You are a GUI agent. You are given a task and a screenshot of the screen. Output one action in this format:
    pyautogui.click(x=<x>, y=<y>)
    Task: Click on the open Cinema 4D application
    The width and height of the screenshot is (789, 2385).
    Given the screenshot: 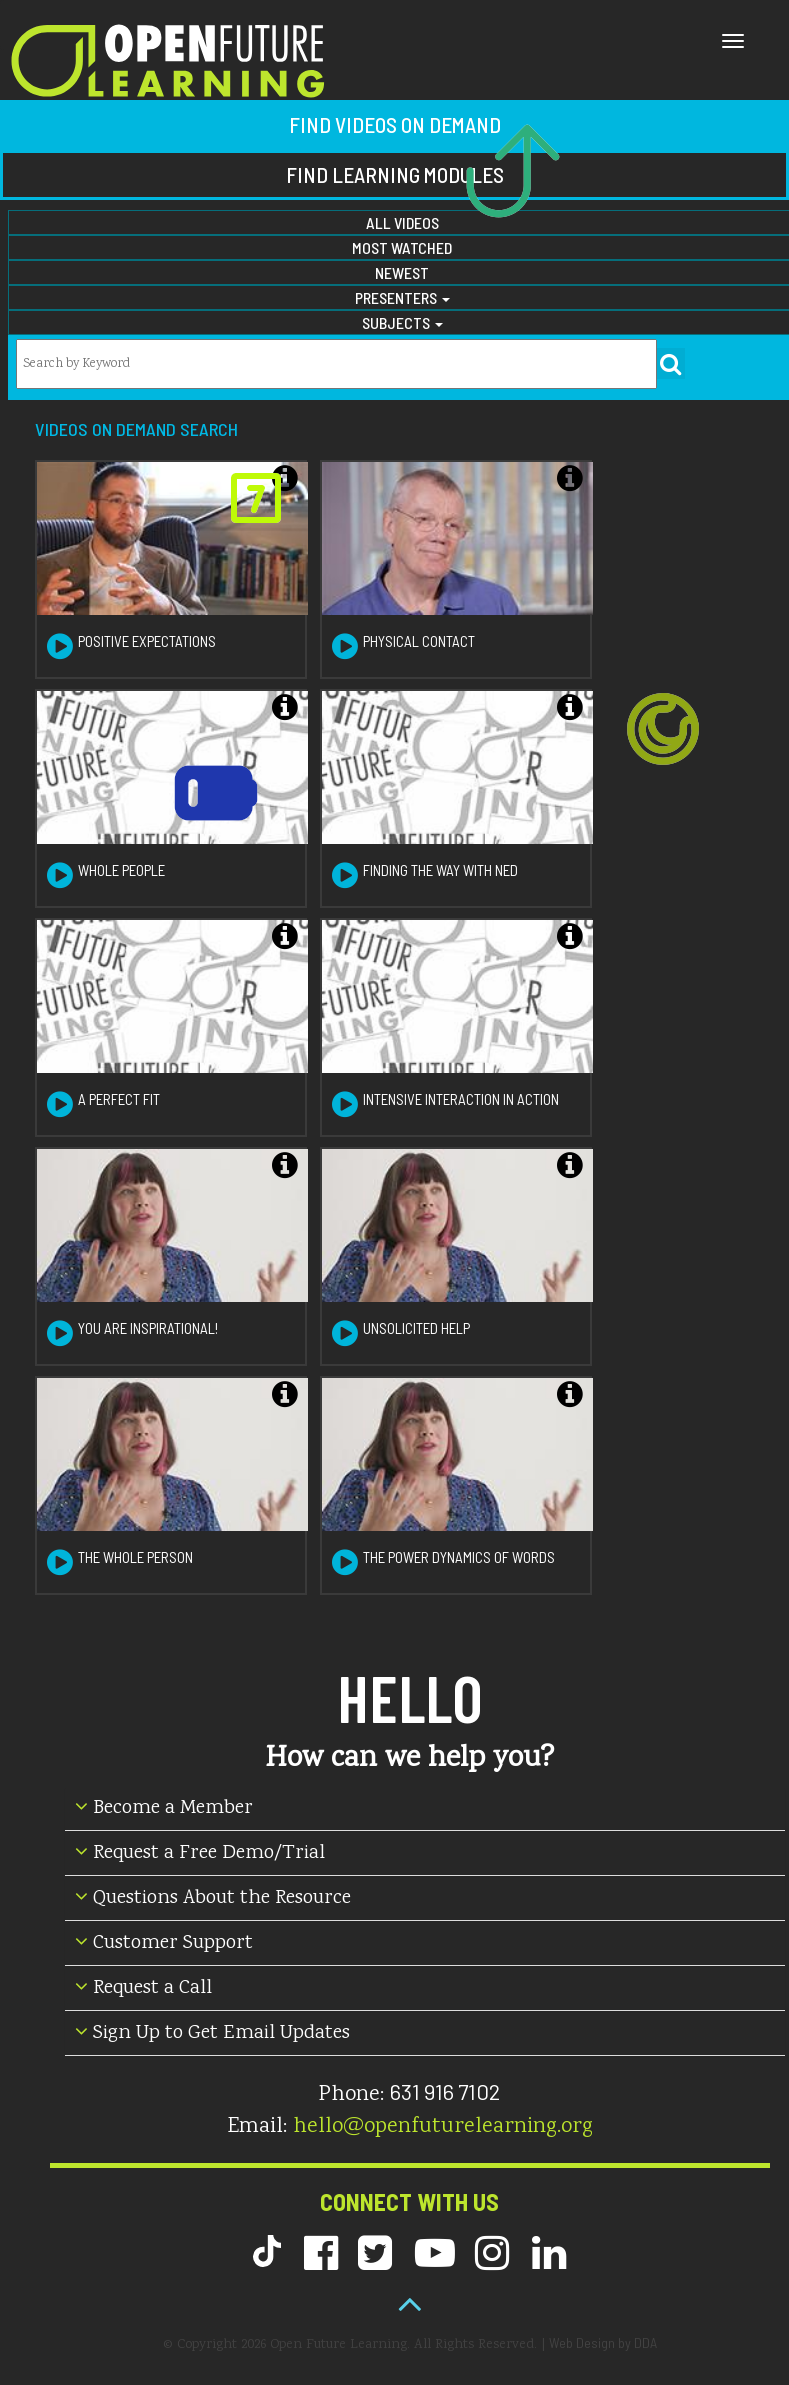 What is the action you would take?
    pyautogui.click(x=663, y=729)
    